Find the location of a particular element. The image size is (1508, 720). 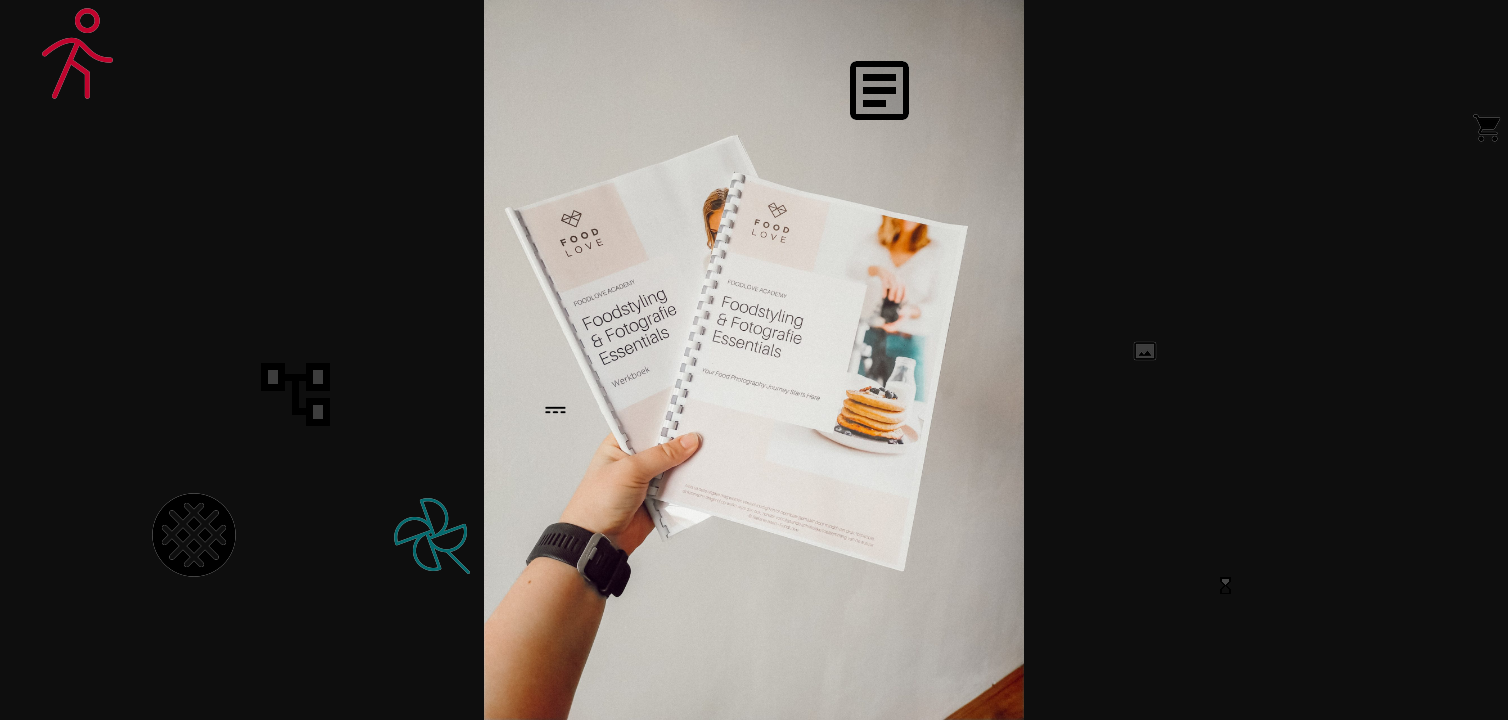

pedestrian or walking directions mode is located at coordinates (77, 53).